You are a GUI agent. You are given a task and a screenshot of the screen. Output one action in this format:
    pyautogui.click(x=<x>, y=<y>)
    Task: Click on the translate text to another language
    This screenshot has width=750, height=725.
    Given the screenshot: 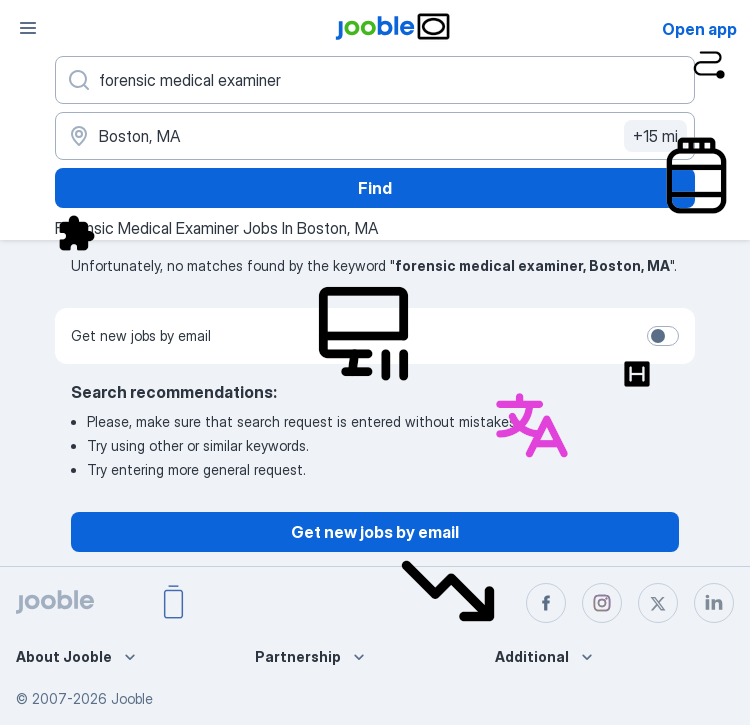 What is the action you would take?
    pyautogui.click(x=529, y=426)
    